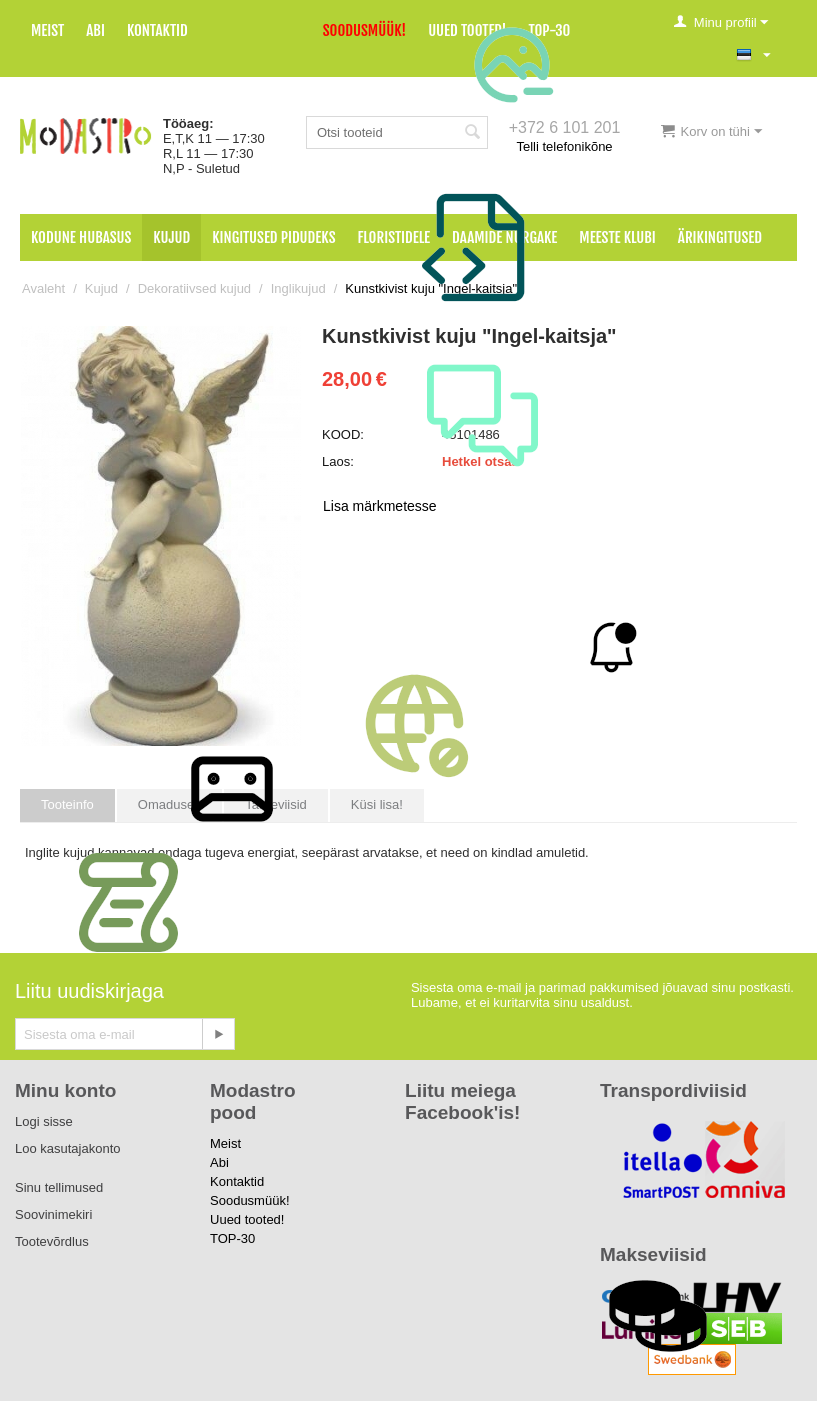 The height and width of the screenshot is (1401, 817). What do you see at coordinates (232, 789) in the screenshot?
I see `access audio recordings or cassette archives` at bounding box center [232, 789].